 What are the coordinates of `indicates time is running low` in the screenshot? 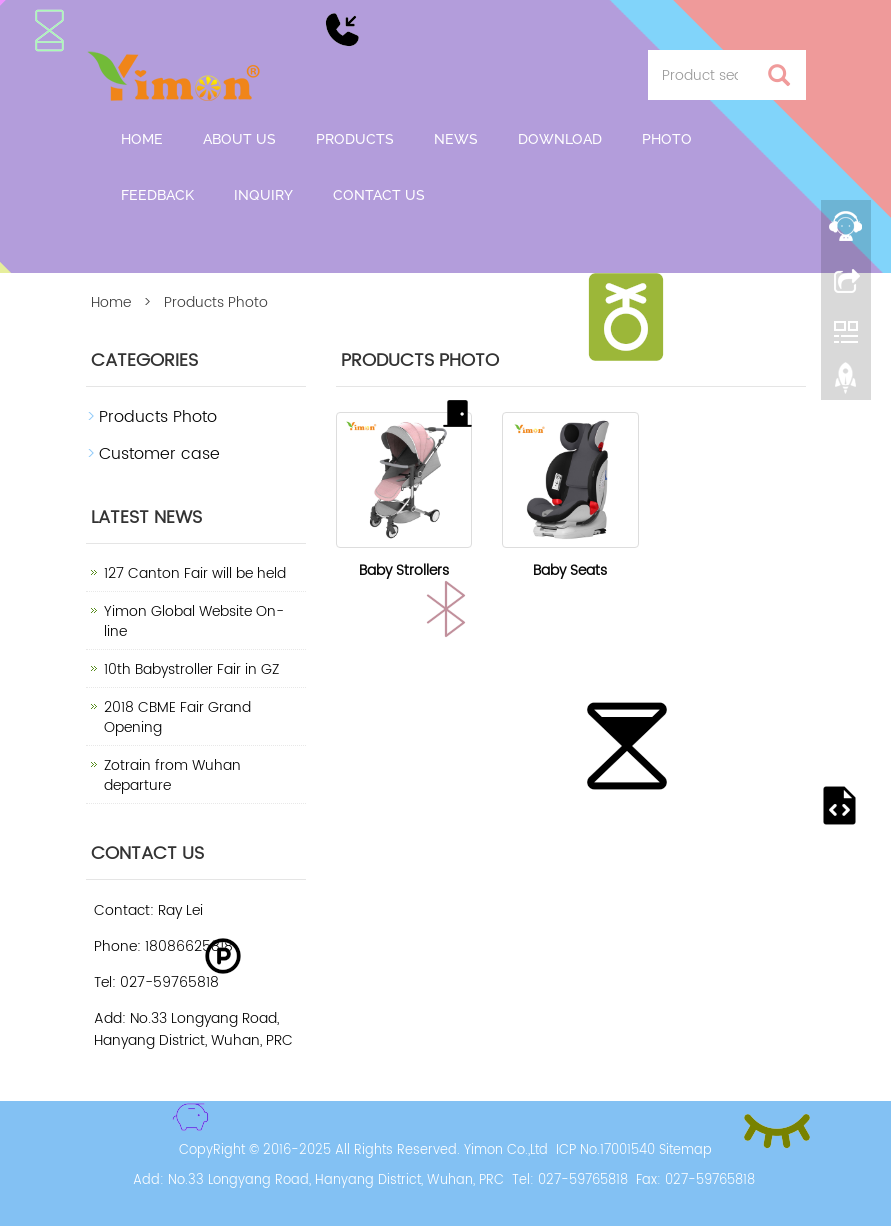 It's located at (49, 30).